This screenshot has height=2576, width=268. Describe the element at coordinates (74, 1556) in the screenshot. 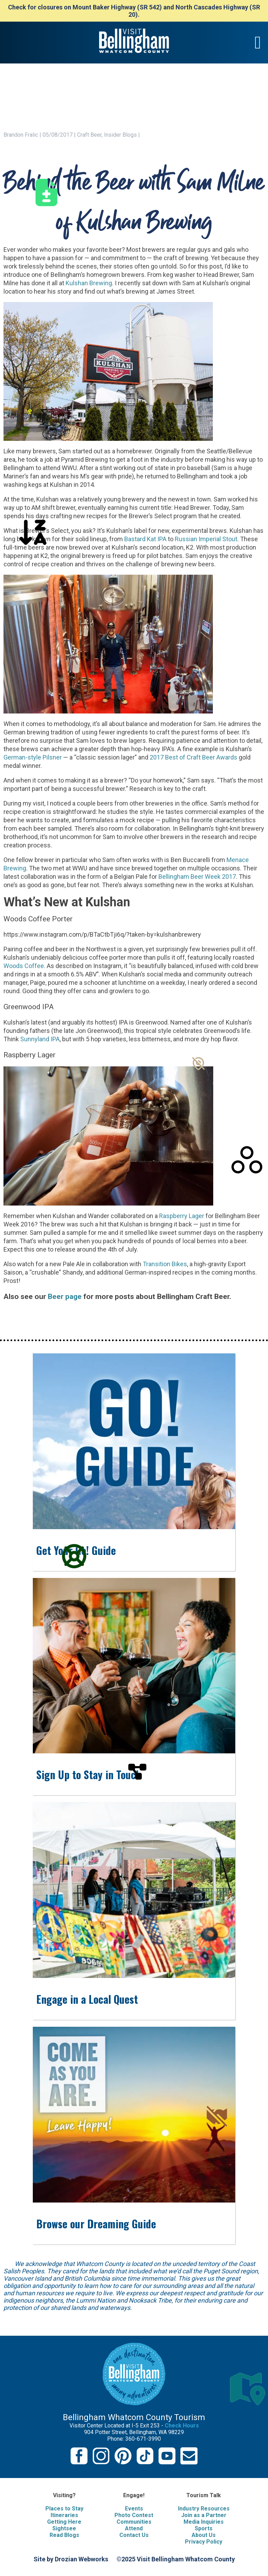

I see `access help or support` at that location.